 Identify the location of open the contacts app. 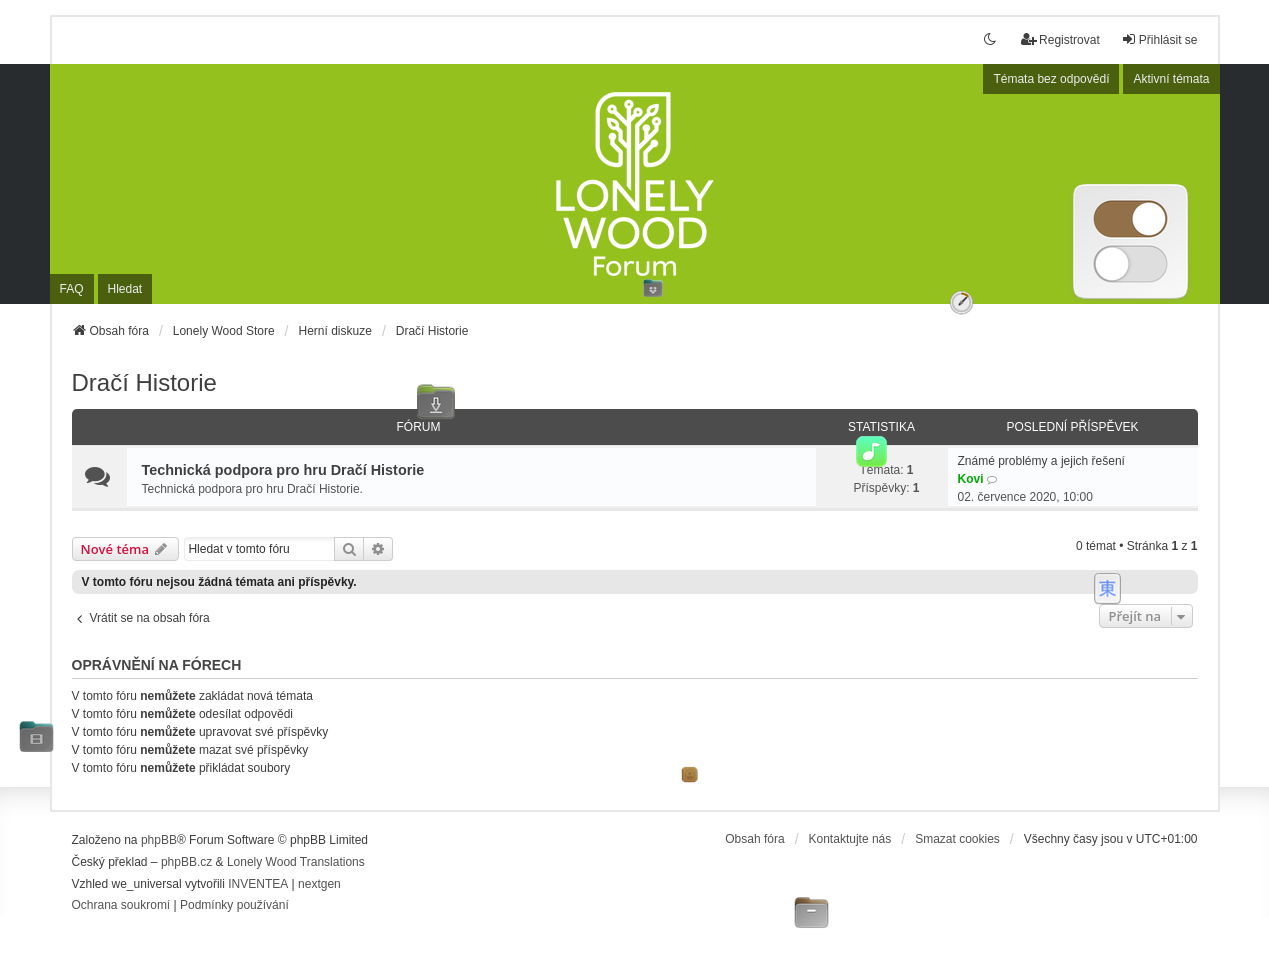
(689, 774).